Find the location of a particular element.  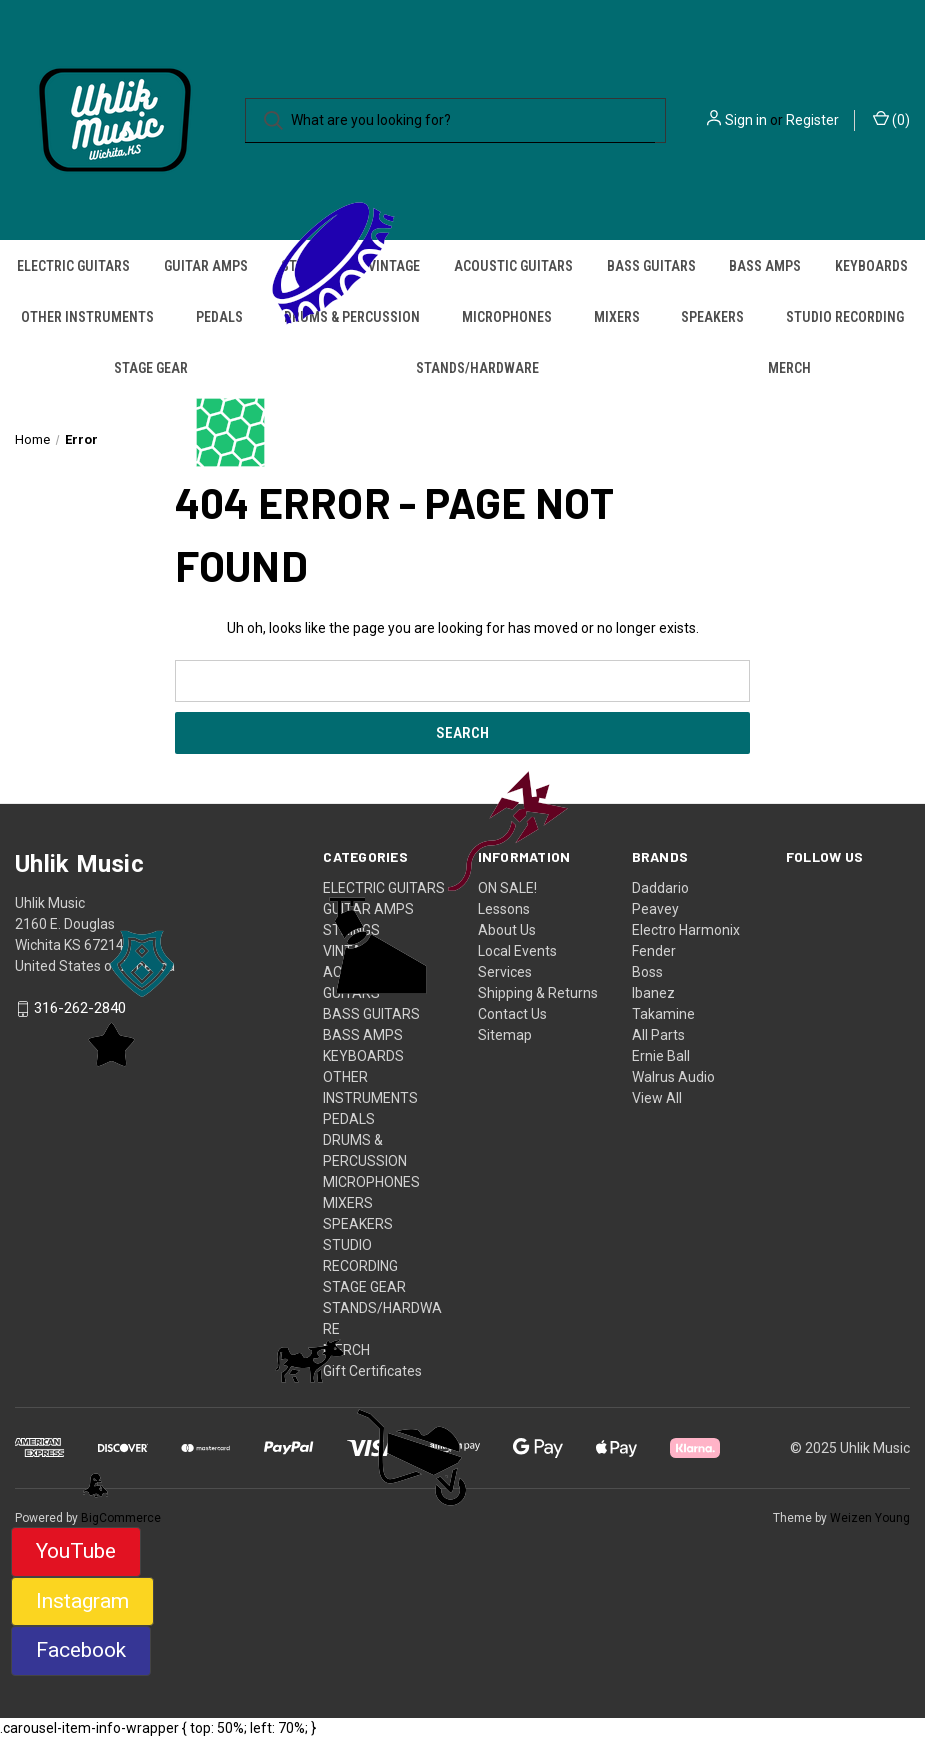

equip grappling hook ability is located at coordinates (508, 830).